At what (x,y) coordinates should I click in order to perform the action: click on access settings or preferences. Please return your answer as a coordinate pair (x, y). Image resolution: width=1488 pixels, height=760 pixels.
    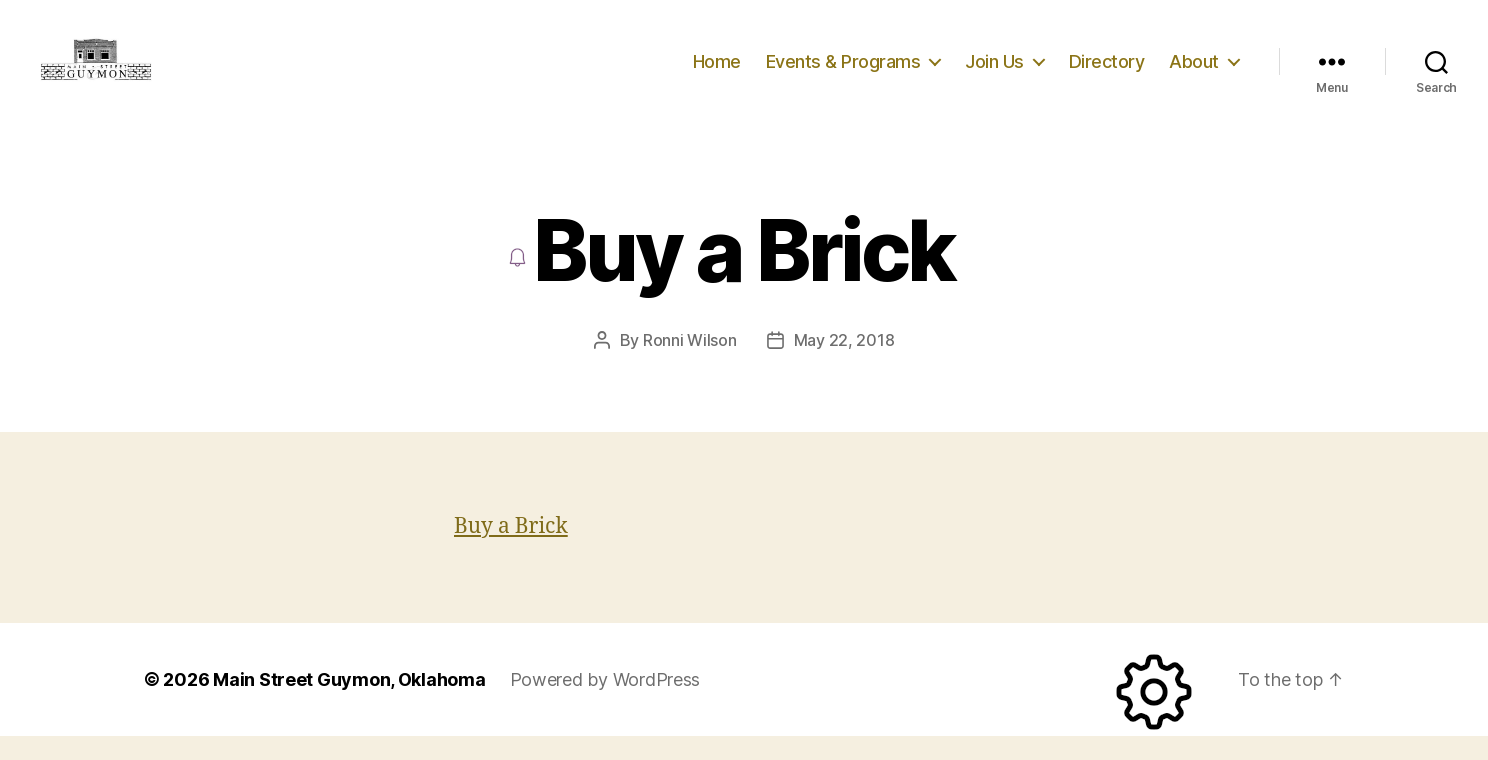
    Looking at the image, I should click on (1154, 692).